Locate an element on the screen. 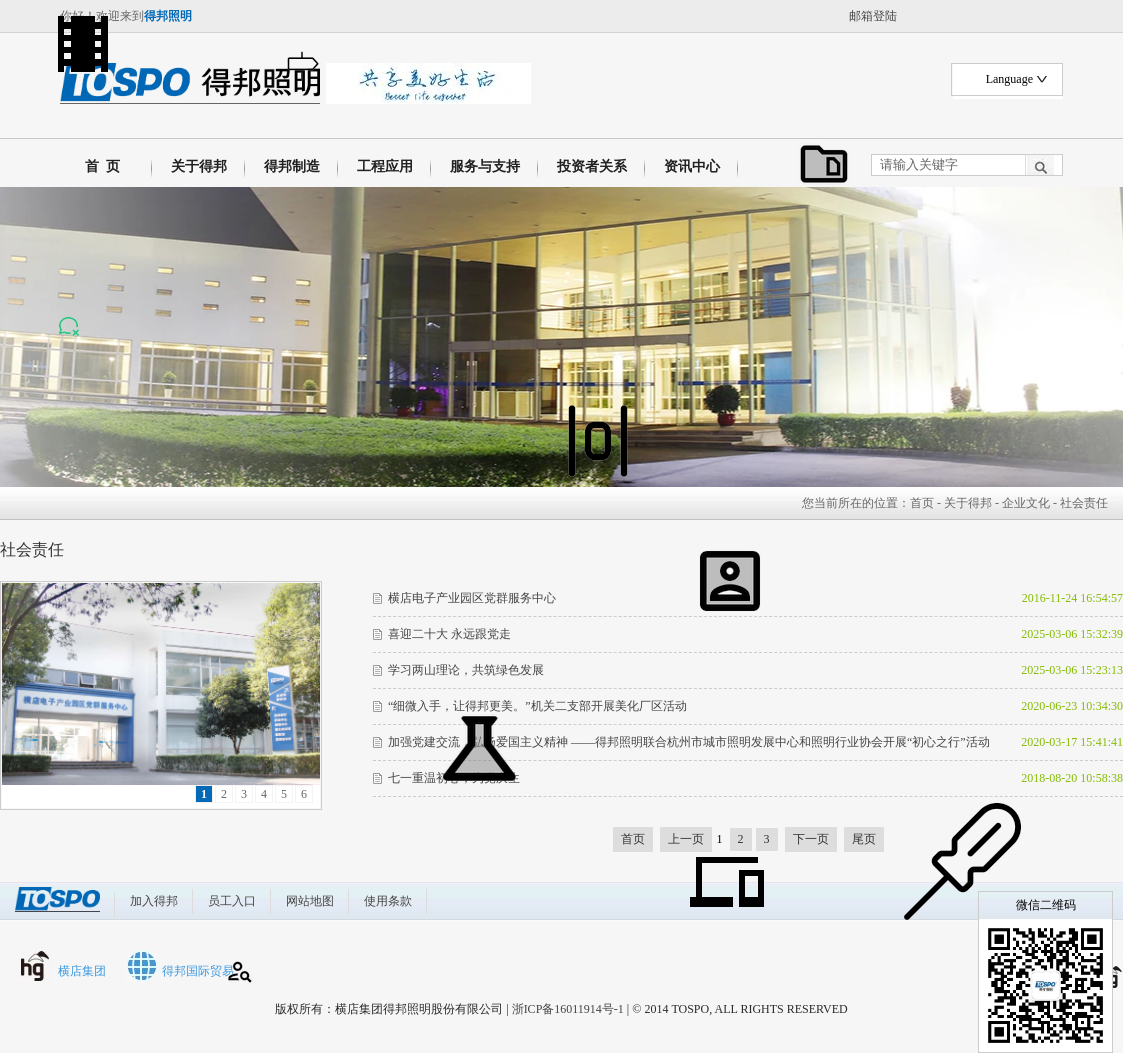 This screenshot has width=1123, height=1053. distribute objects with equal spacing horizontally is located at coordinates (598, 441).